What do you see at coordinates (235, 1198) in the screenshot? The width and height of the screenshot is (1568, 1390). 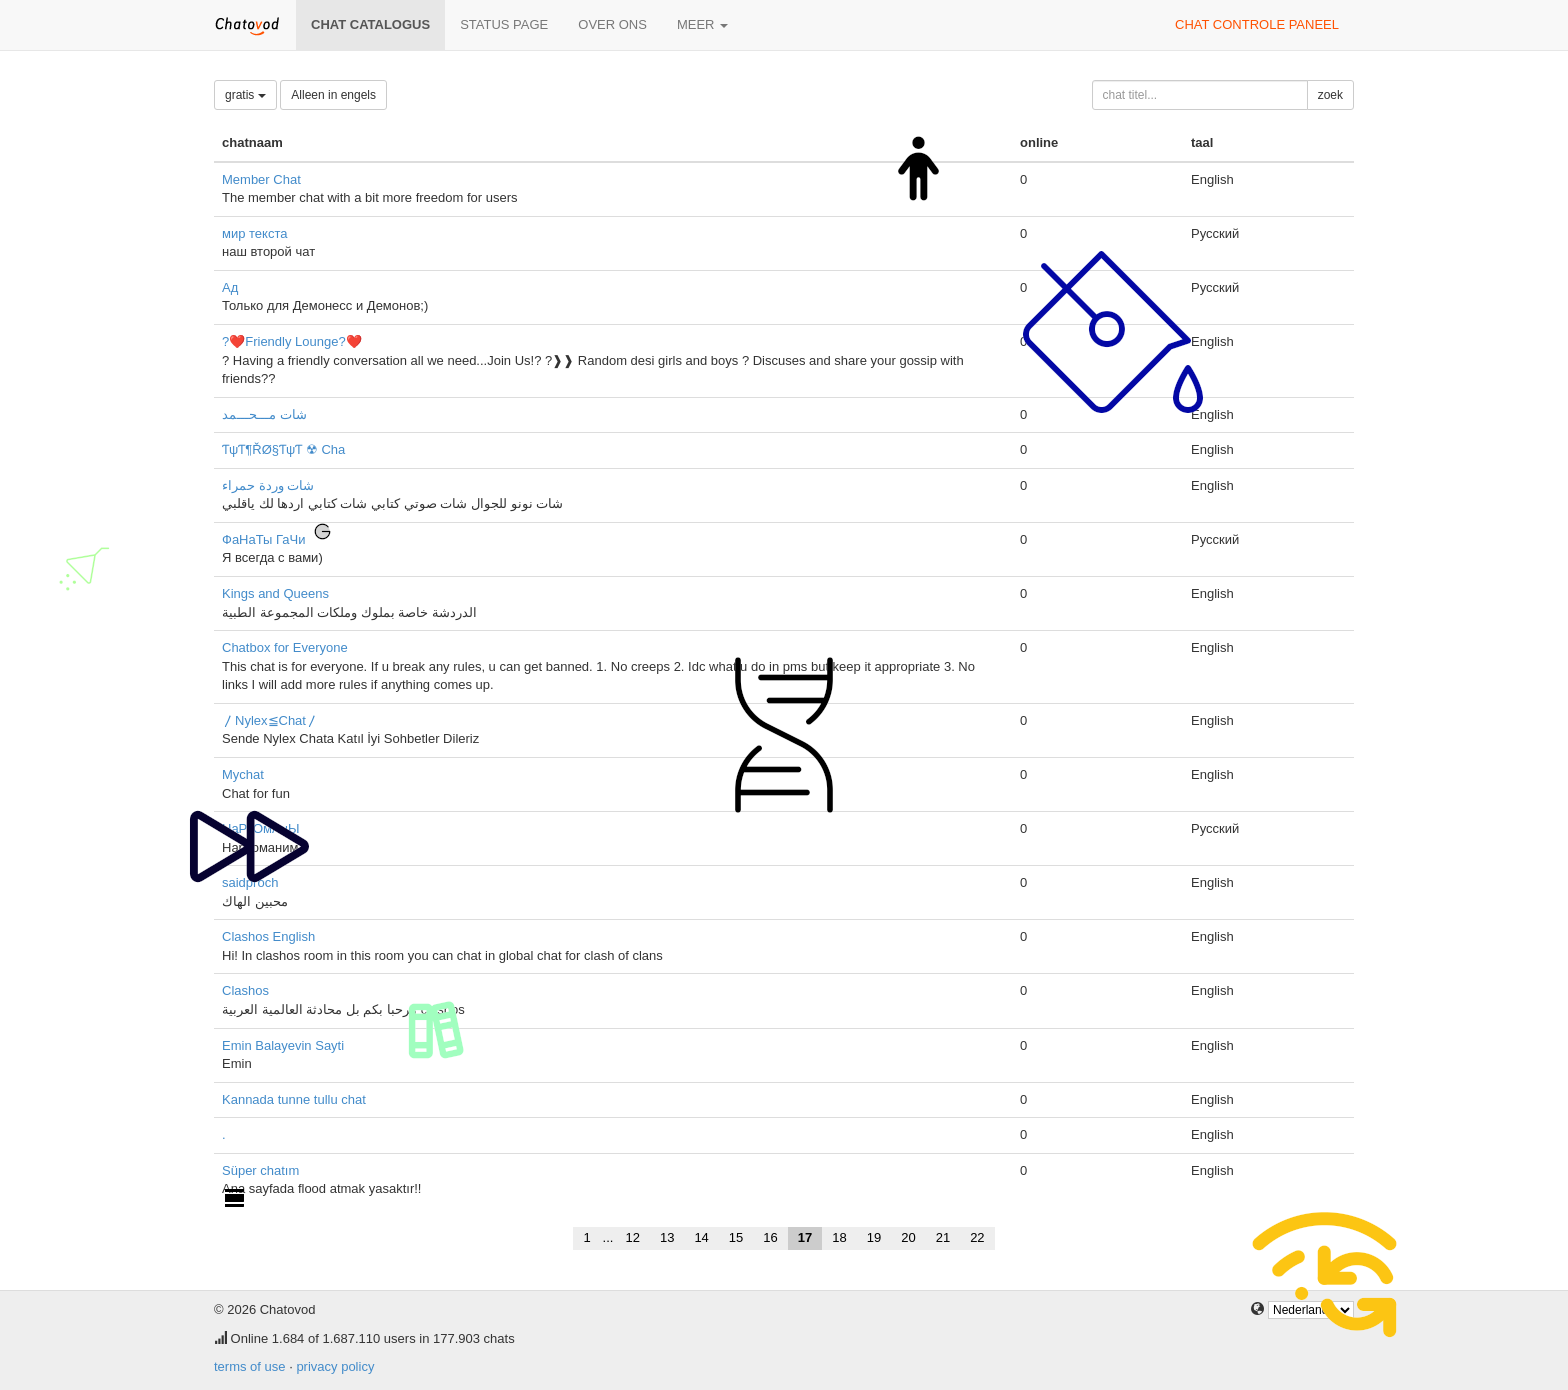 I see `switch to day view in calendar` at bounding box center [235, 1198].